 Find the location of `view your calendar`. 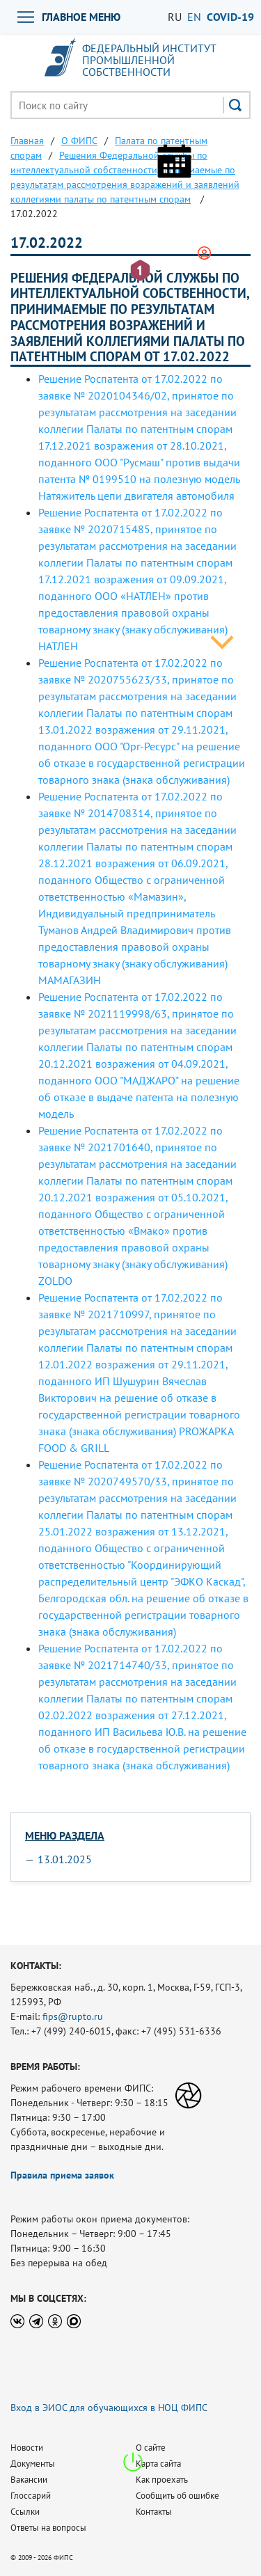

view your calendar is located at coordinates (174, 161).